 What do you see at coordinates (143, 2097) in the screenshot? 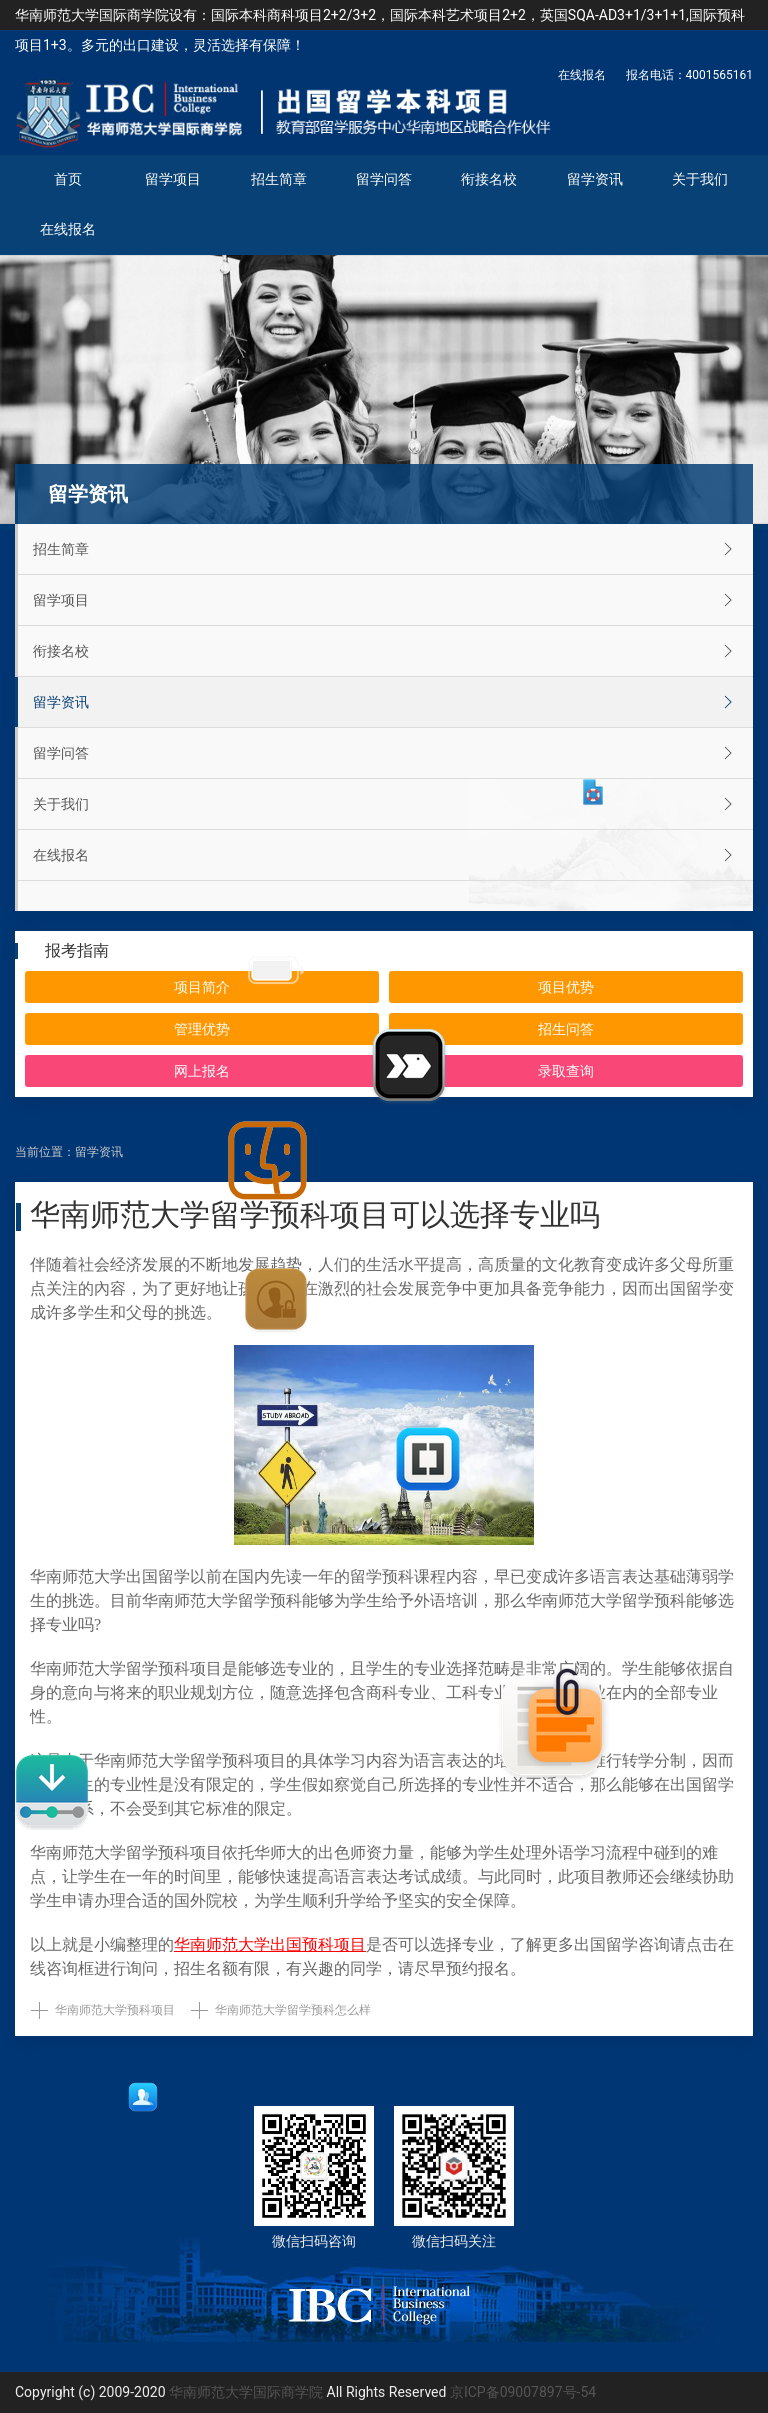
I see `access contacts or user directory` at bounding box center [143, 2097].